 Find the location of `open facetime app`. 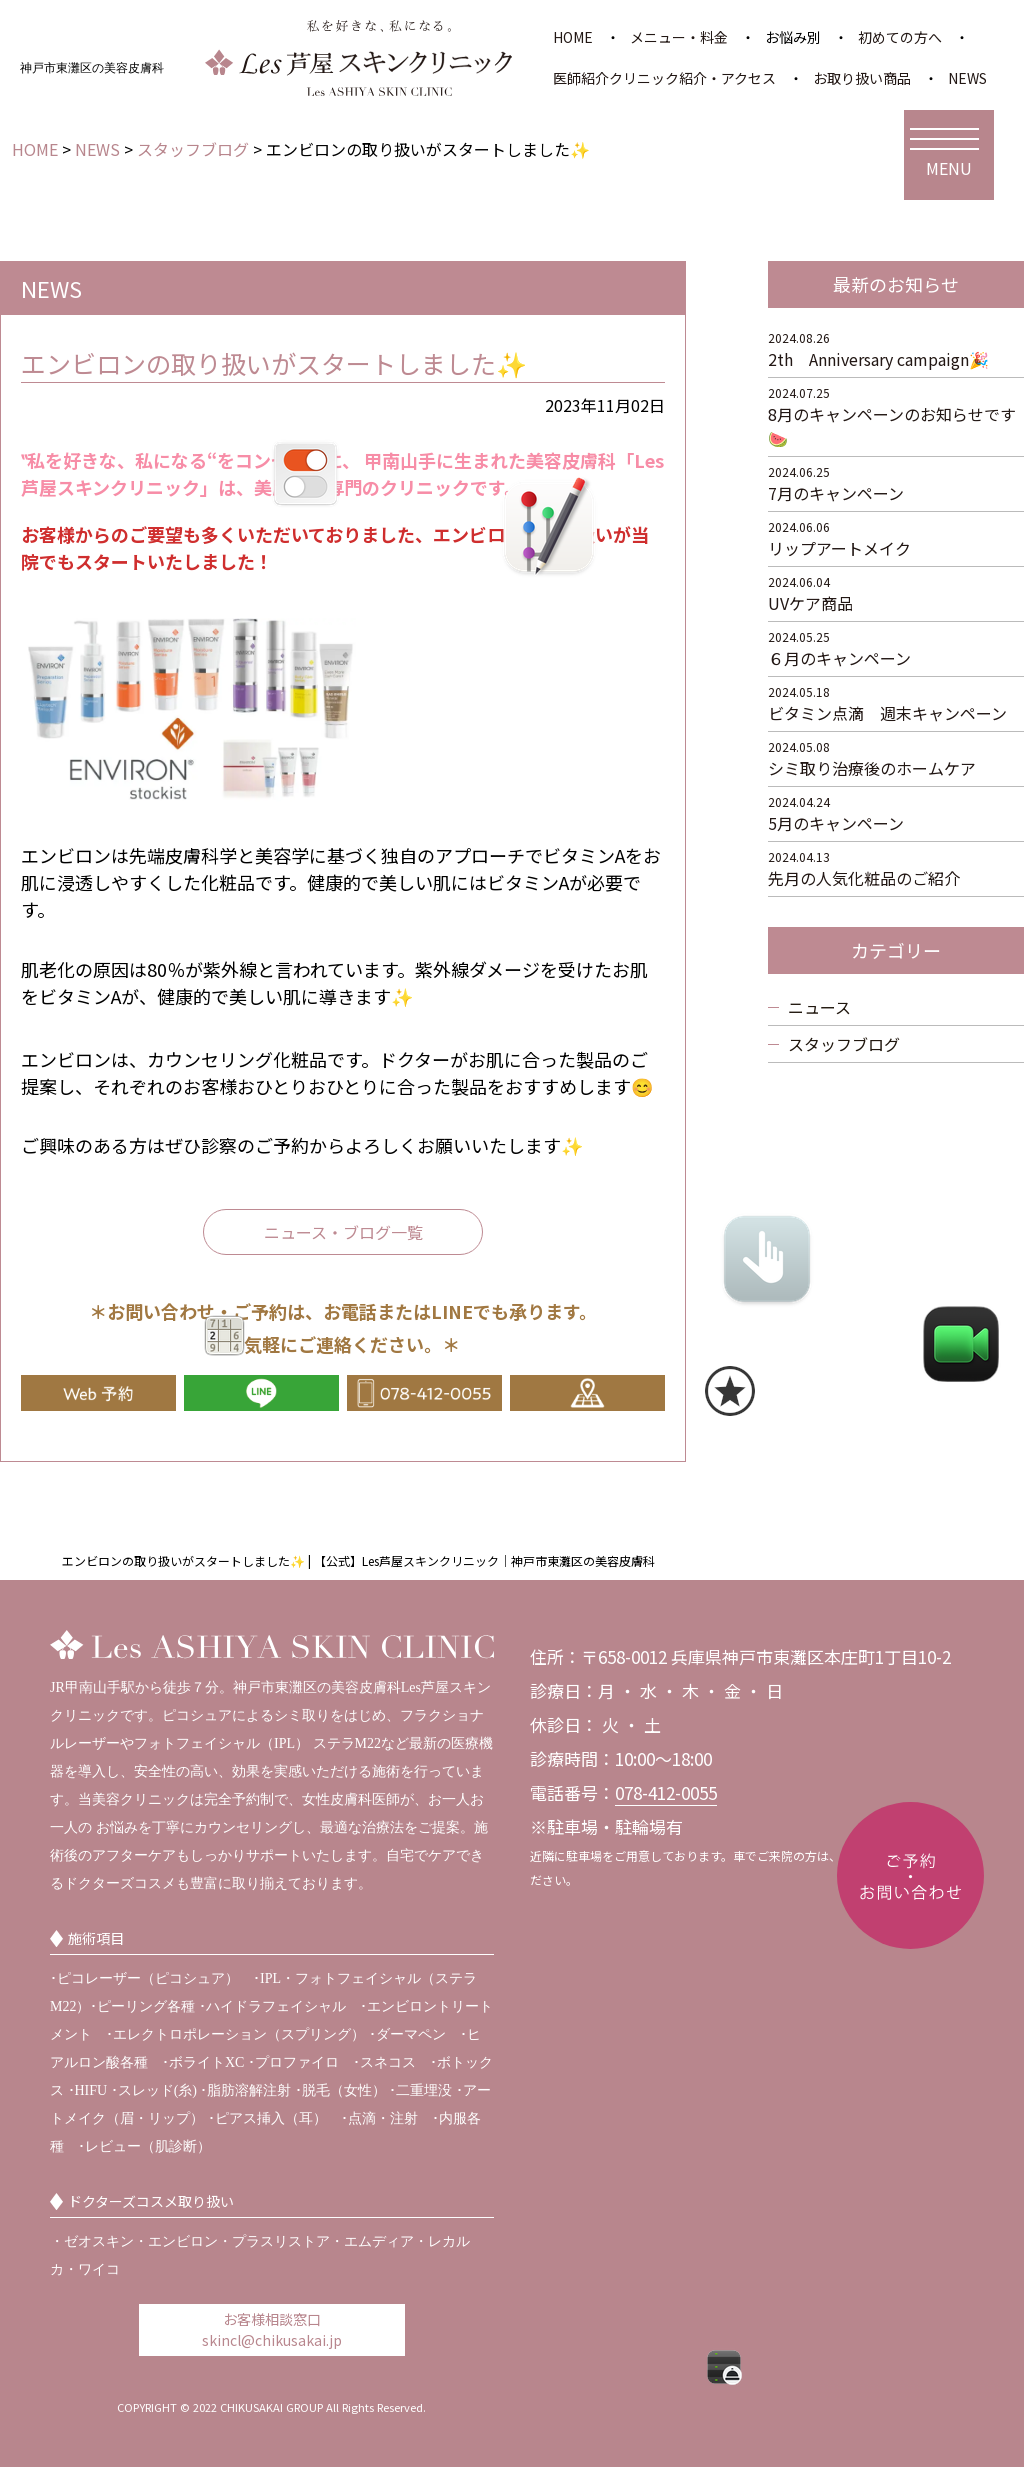

open facetime app is located at coordinates (961, 1344).